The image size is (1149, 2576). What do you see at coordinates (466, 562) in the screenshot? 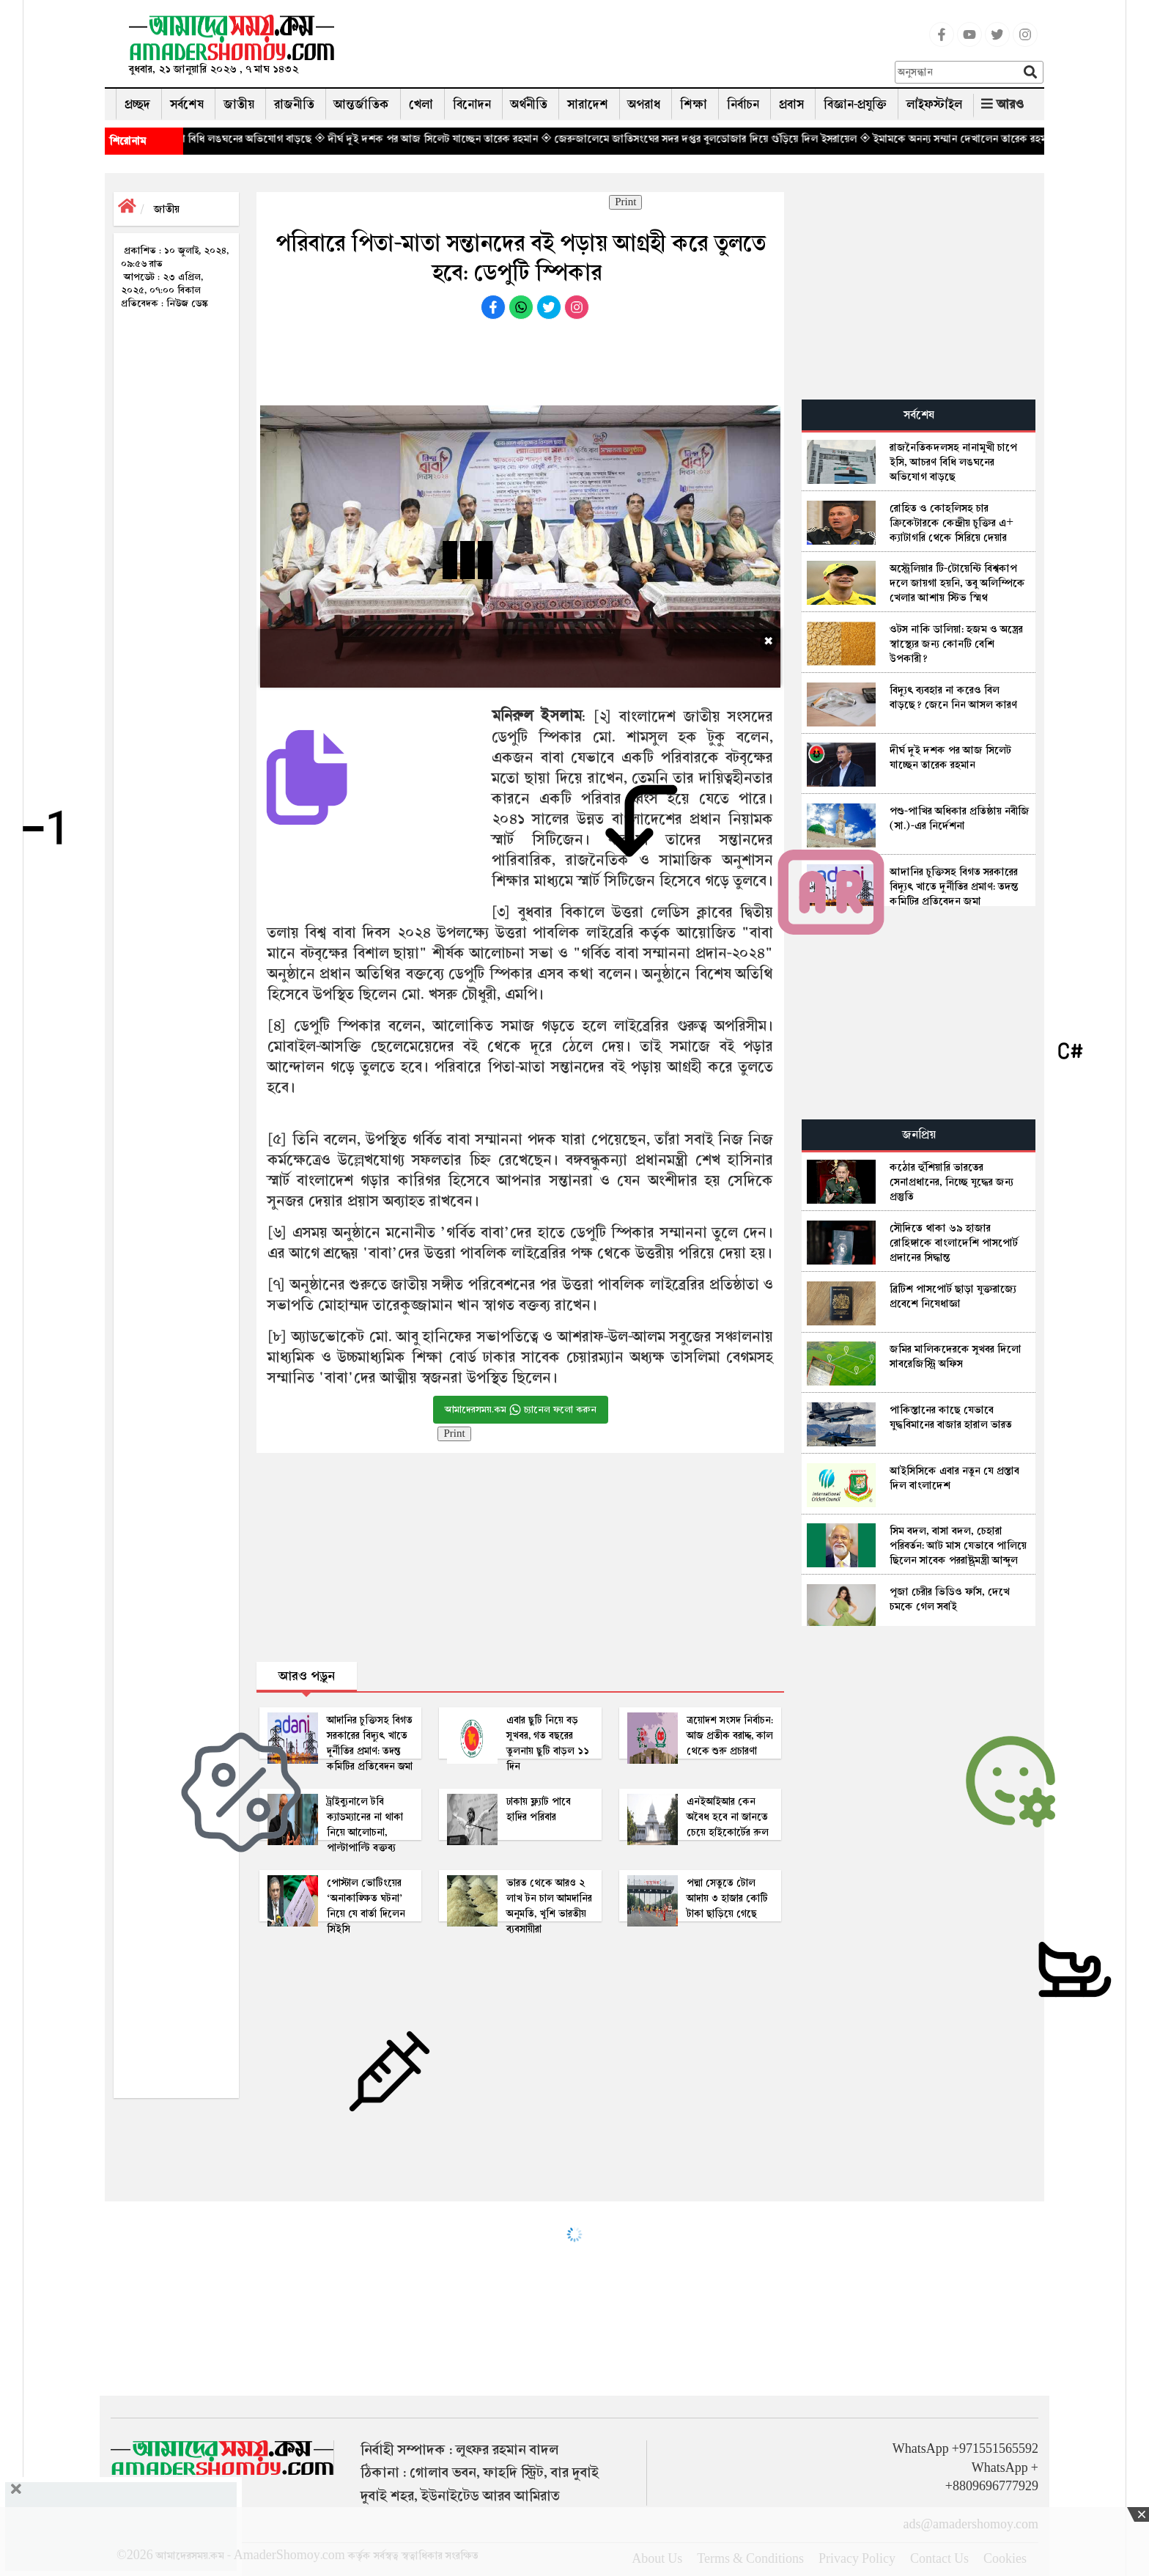
I see `switch to column view layout` at bounding box center [466, 562].